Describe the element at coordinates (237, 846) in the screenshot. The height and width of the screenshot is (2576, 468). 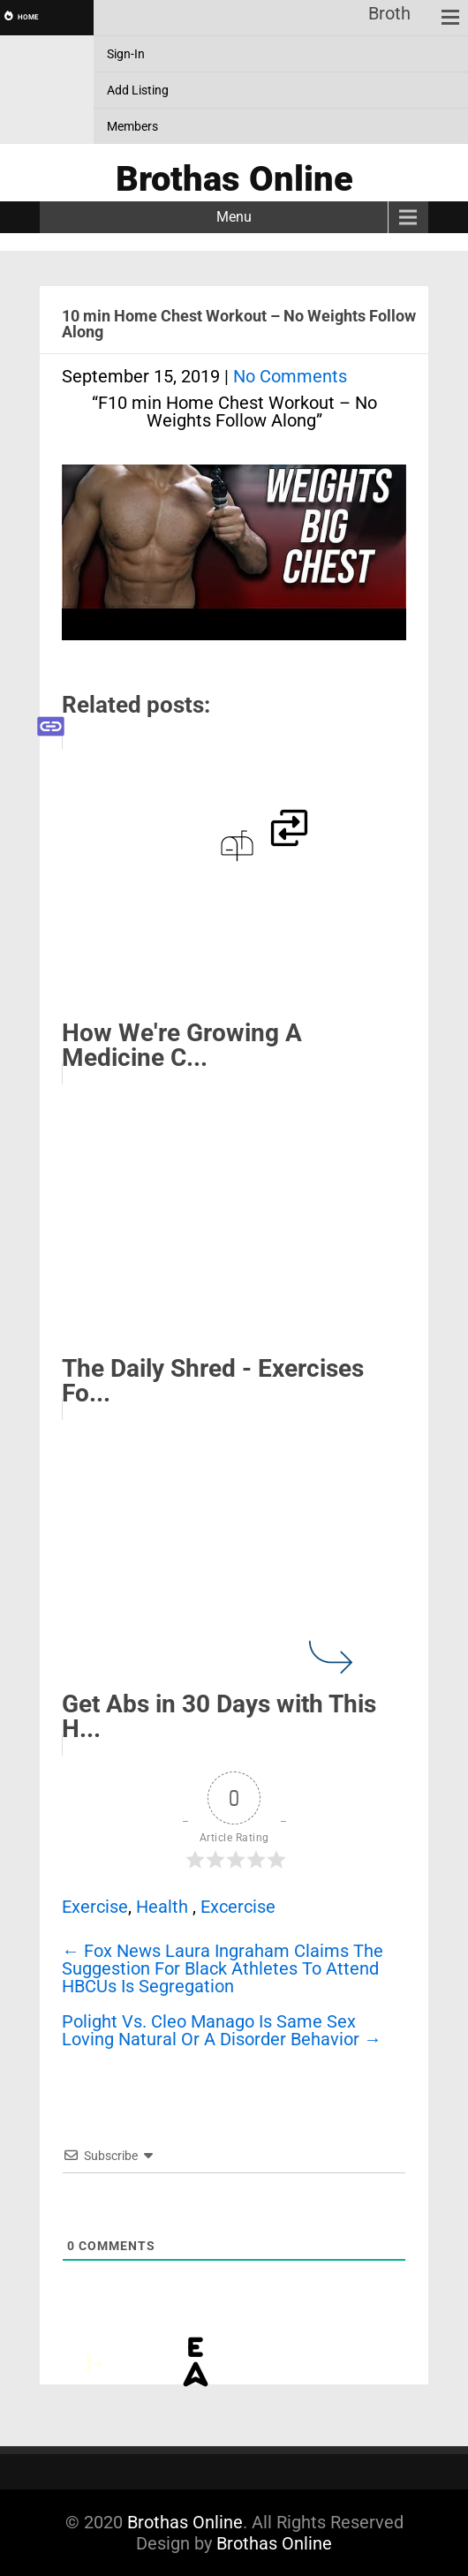
I see `access your mailbox or inbox` at that location.